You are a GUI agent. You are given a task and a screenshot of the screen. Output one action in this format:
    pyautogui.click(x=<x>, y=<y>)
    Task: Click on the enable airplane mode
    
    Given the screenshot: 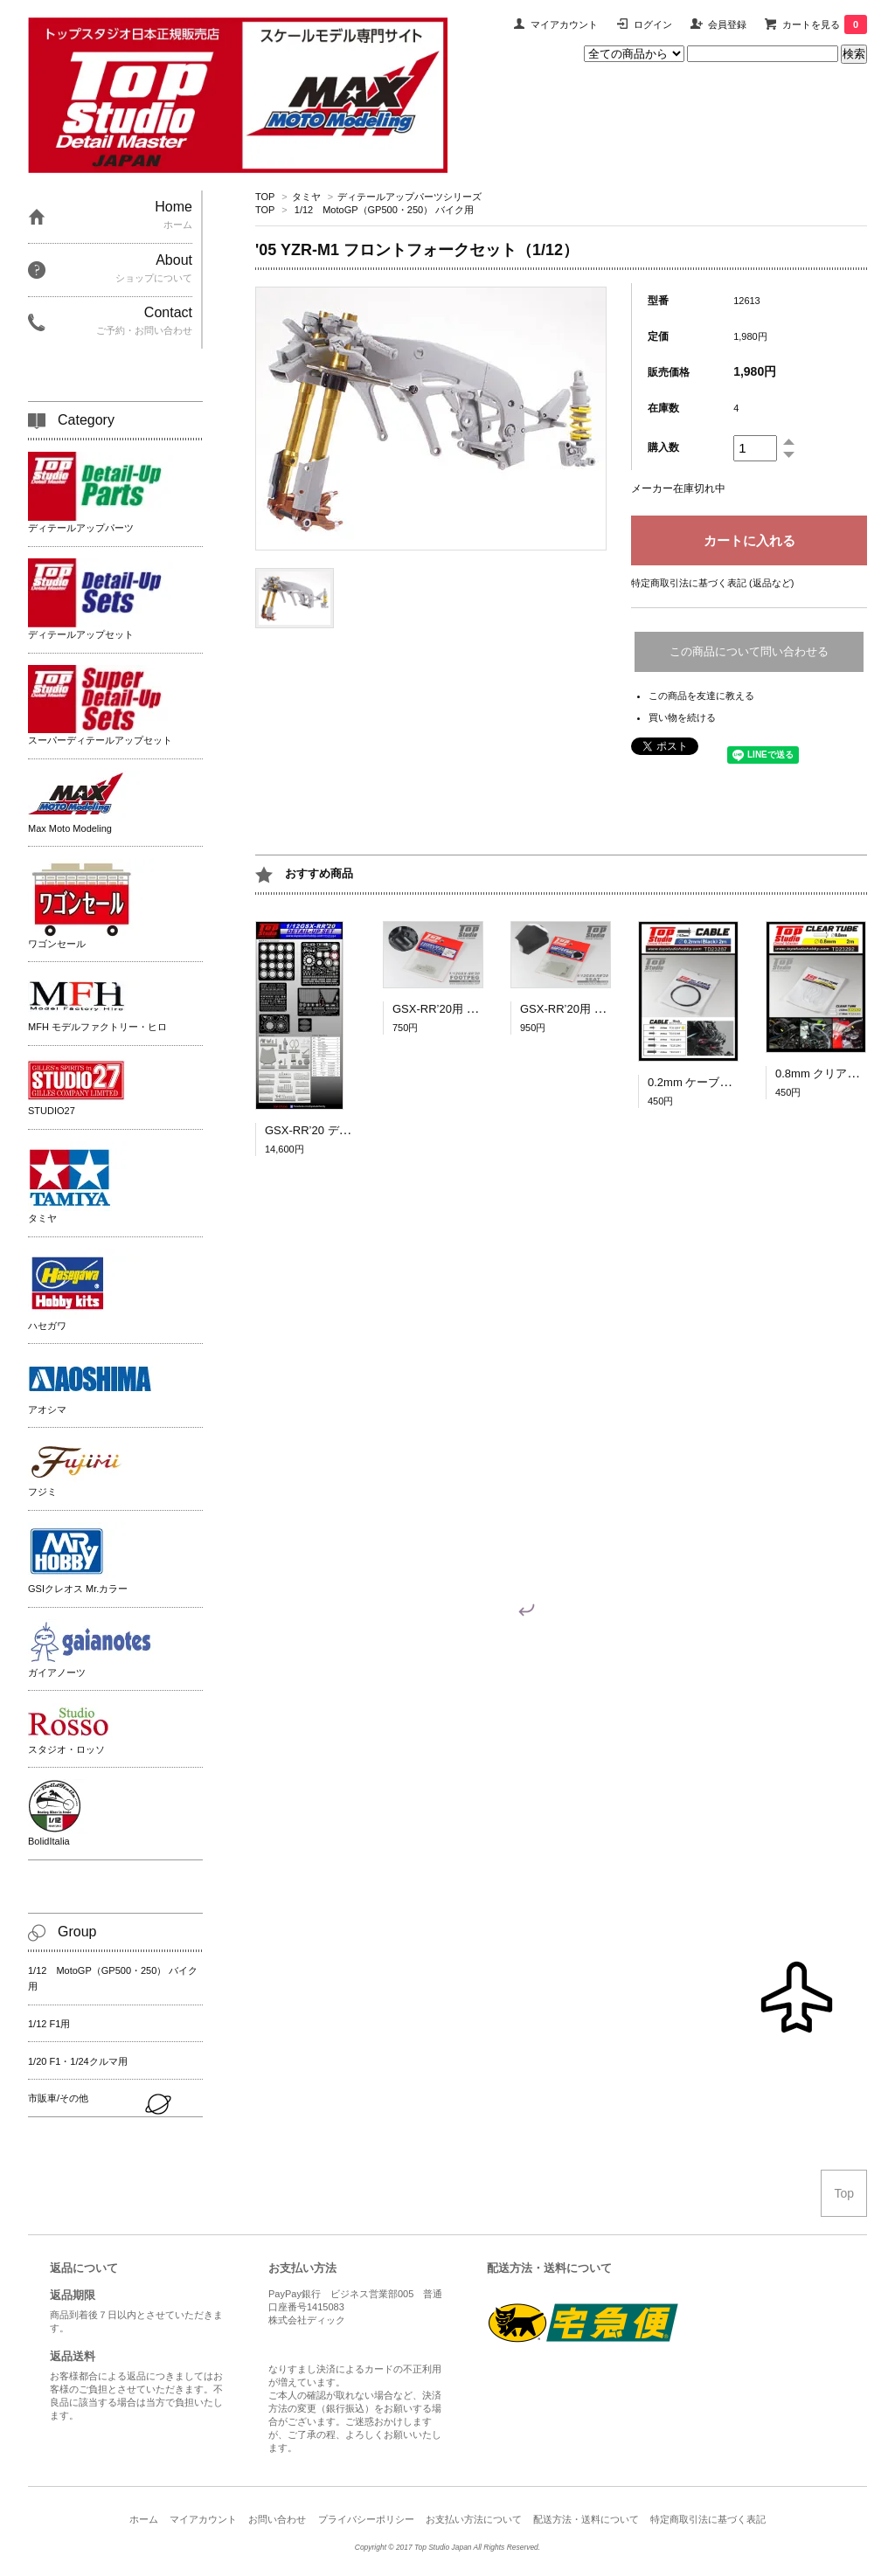 What is the action you would take?
    pyautogui.click(x=796, y=1997)
    